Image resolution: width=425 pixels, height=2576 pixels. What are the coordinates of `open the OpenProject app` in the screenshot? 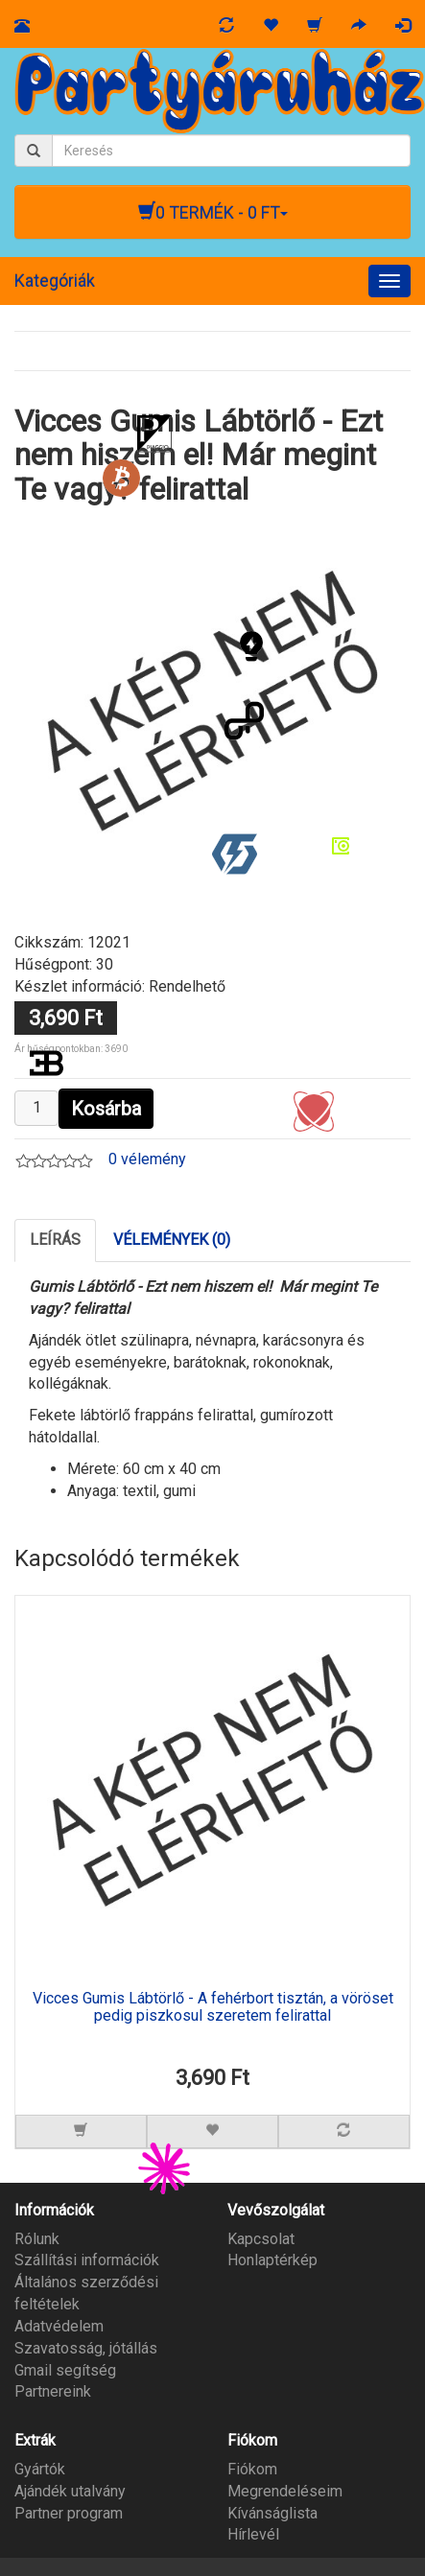 It's located at (244, 720).